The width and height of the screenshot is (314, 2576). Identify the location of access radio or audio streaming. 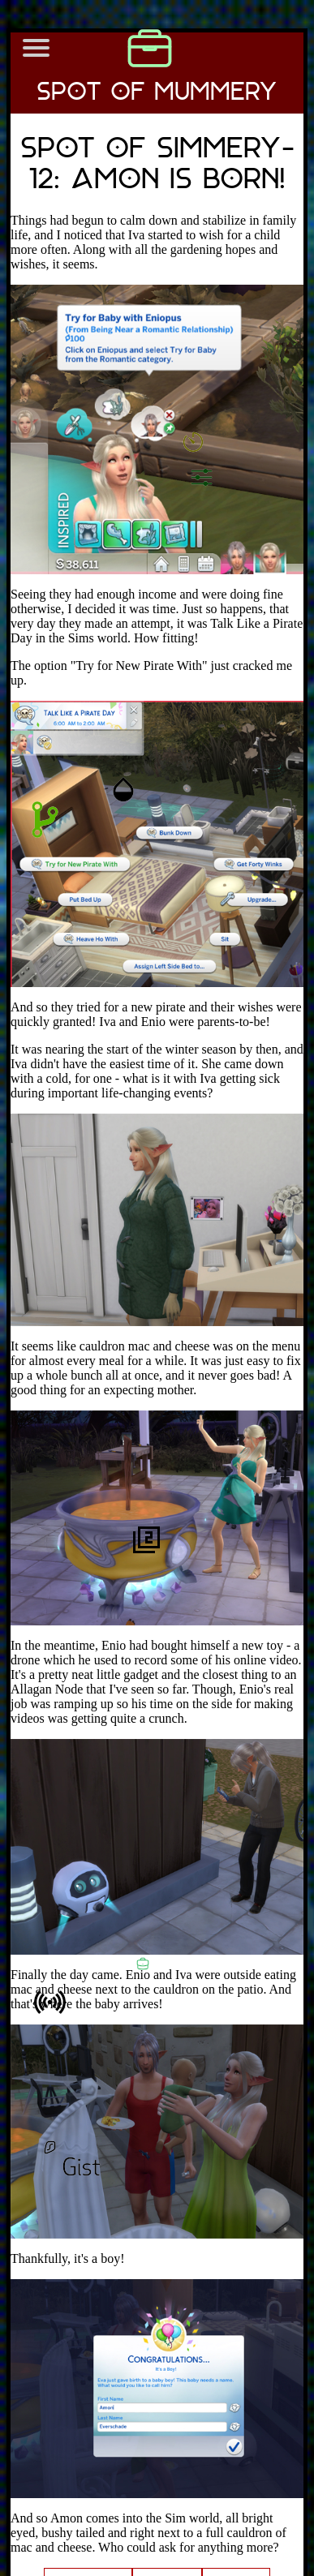
(49, 2002).